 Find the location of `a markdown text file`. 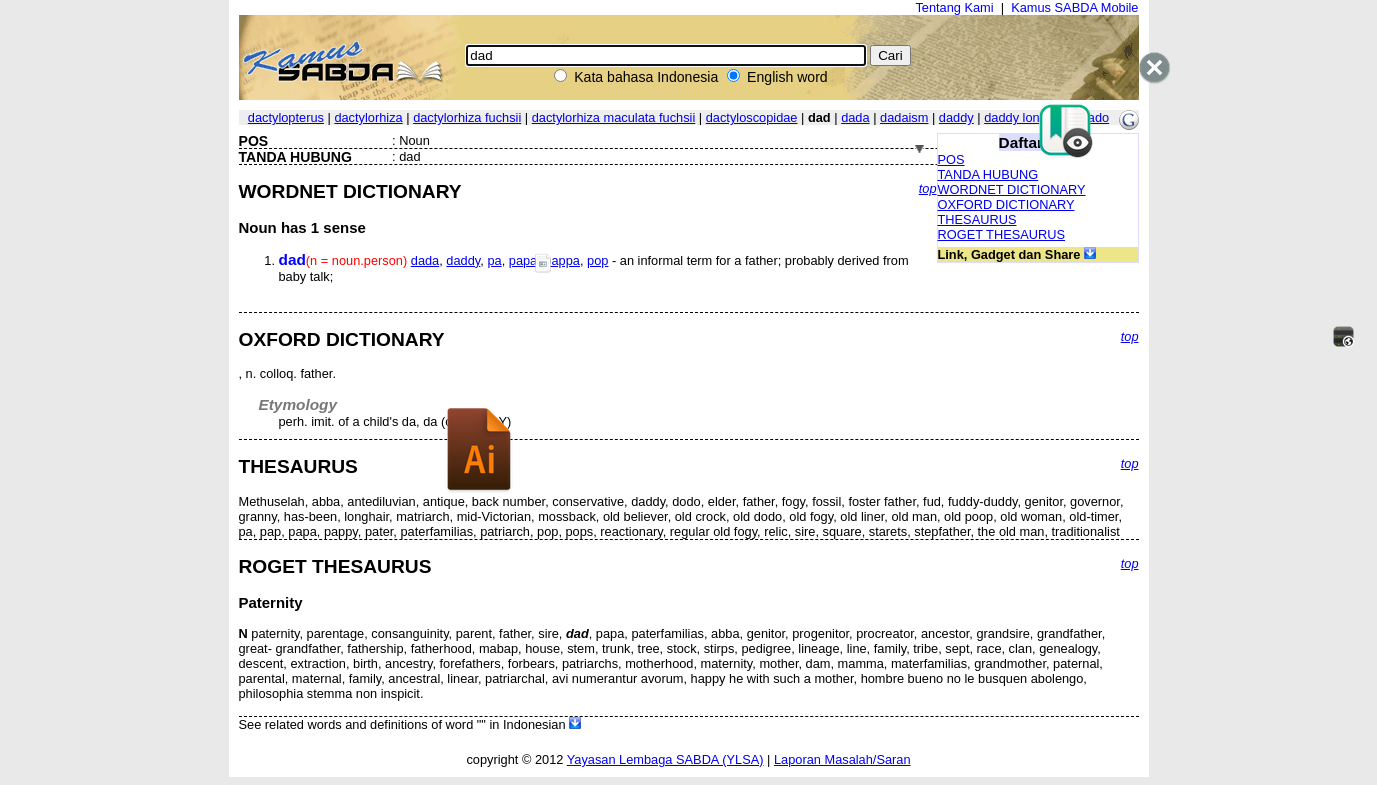

a markdown text file is located at coordinates (543, 263).